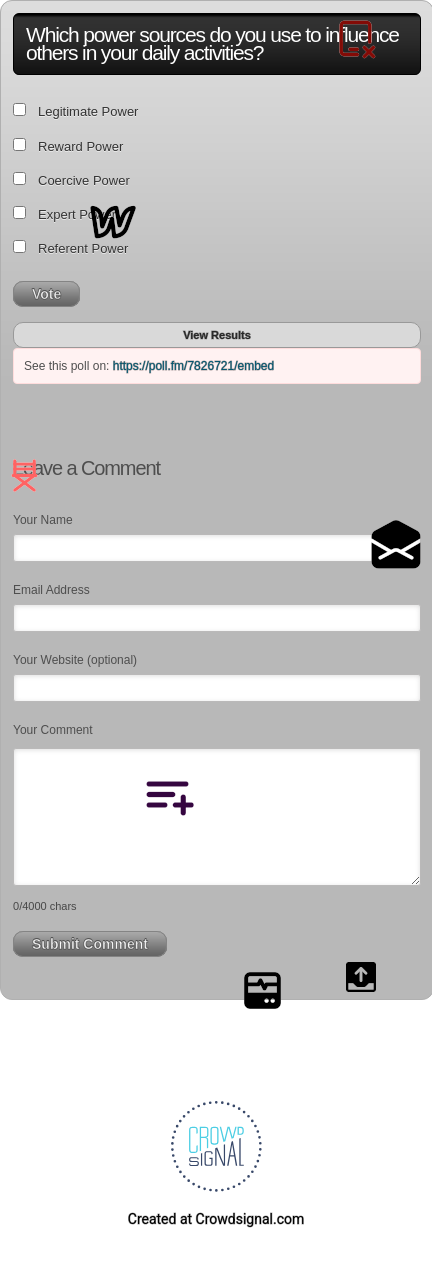 This screenshot has height=1264, width=432. What do you see at coordinates (396, 544) in the screenshot?
I see `view opened or read messages` at bounding box center [396, 544].